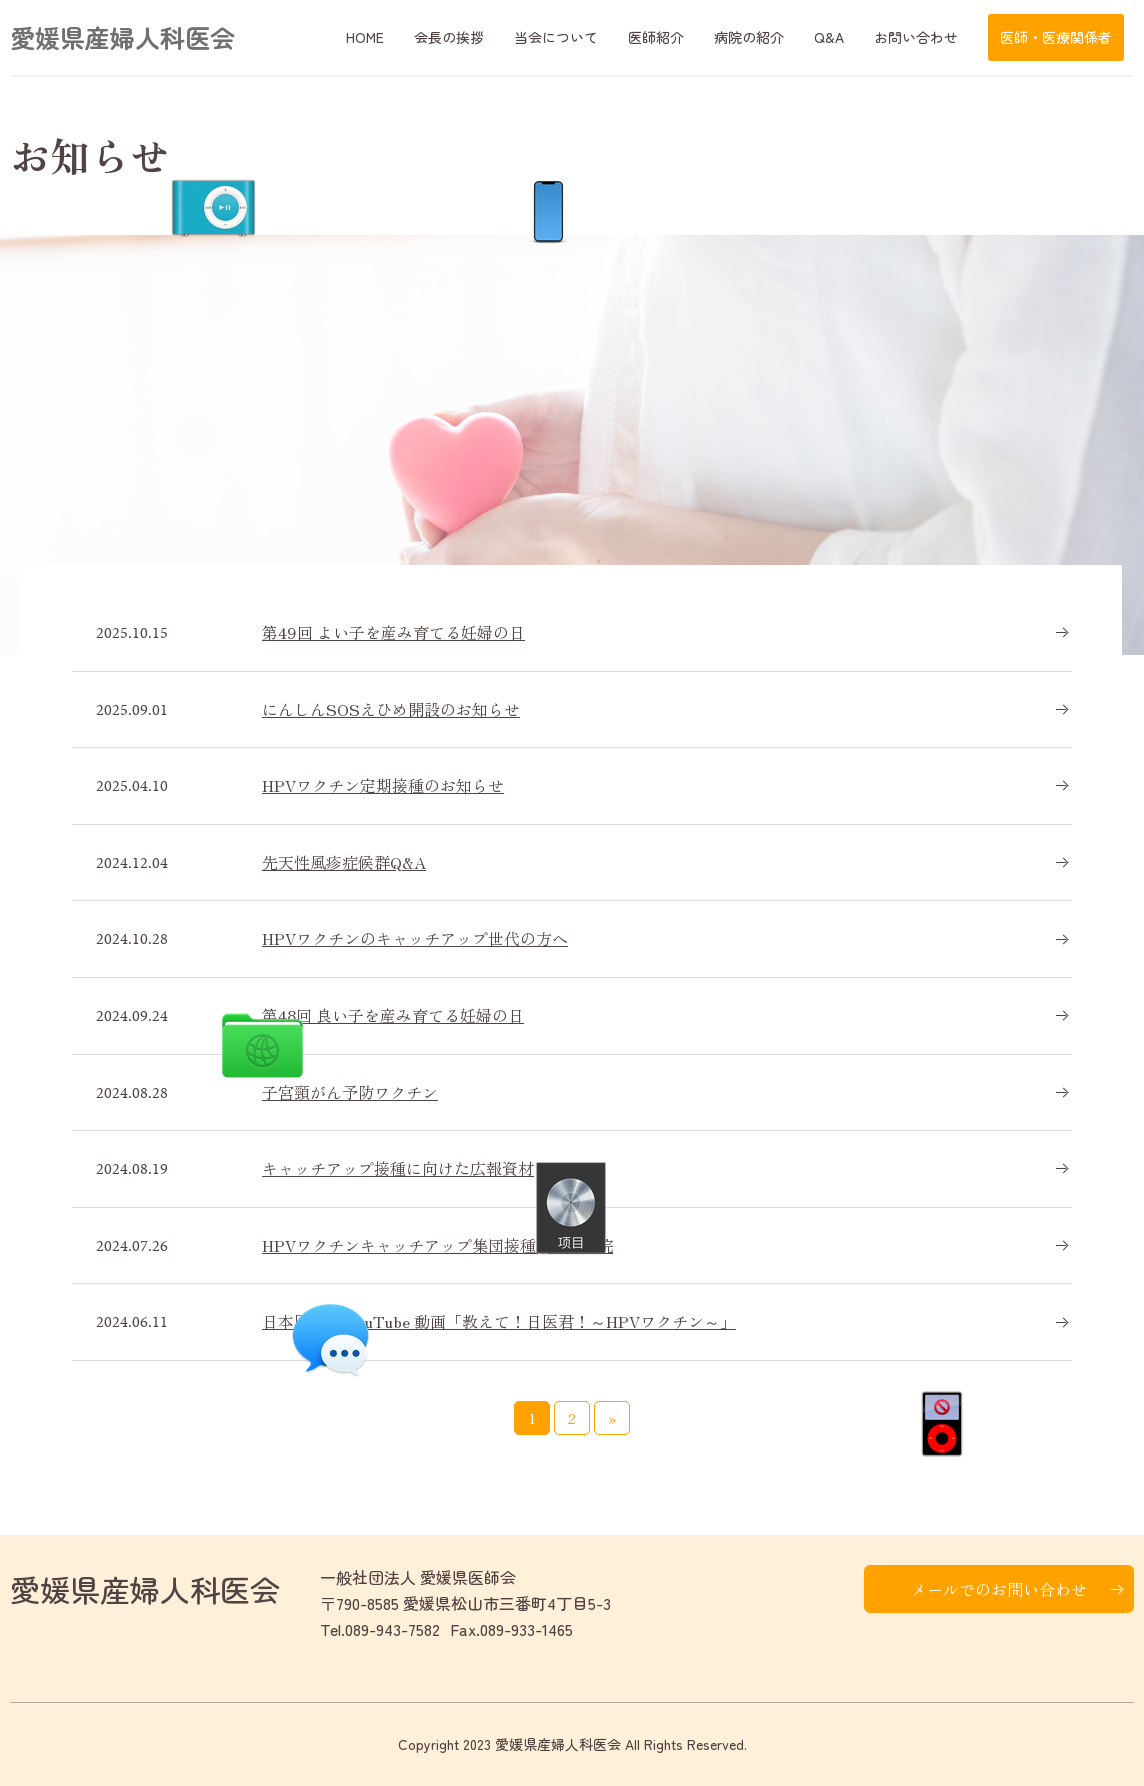 This screenshot has width=1144, height=1786. I want to click on iPod device with sync error or connection issue, so click(942, 1424).